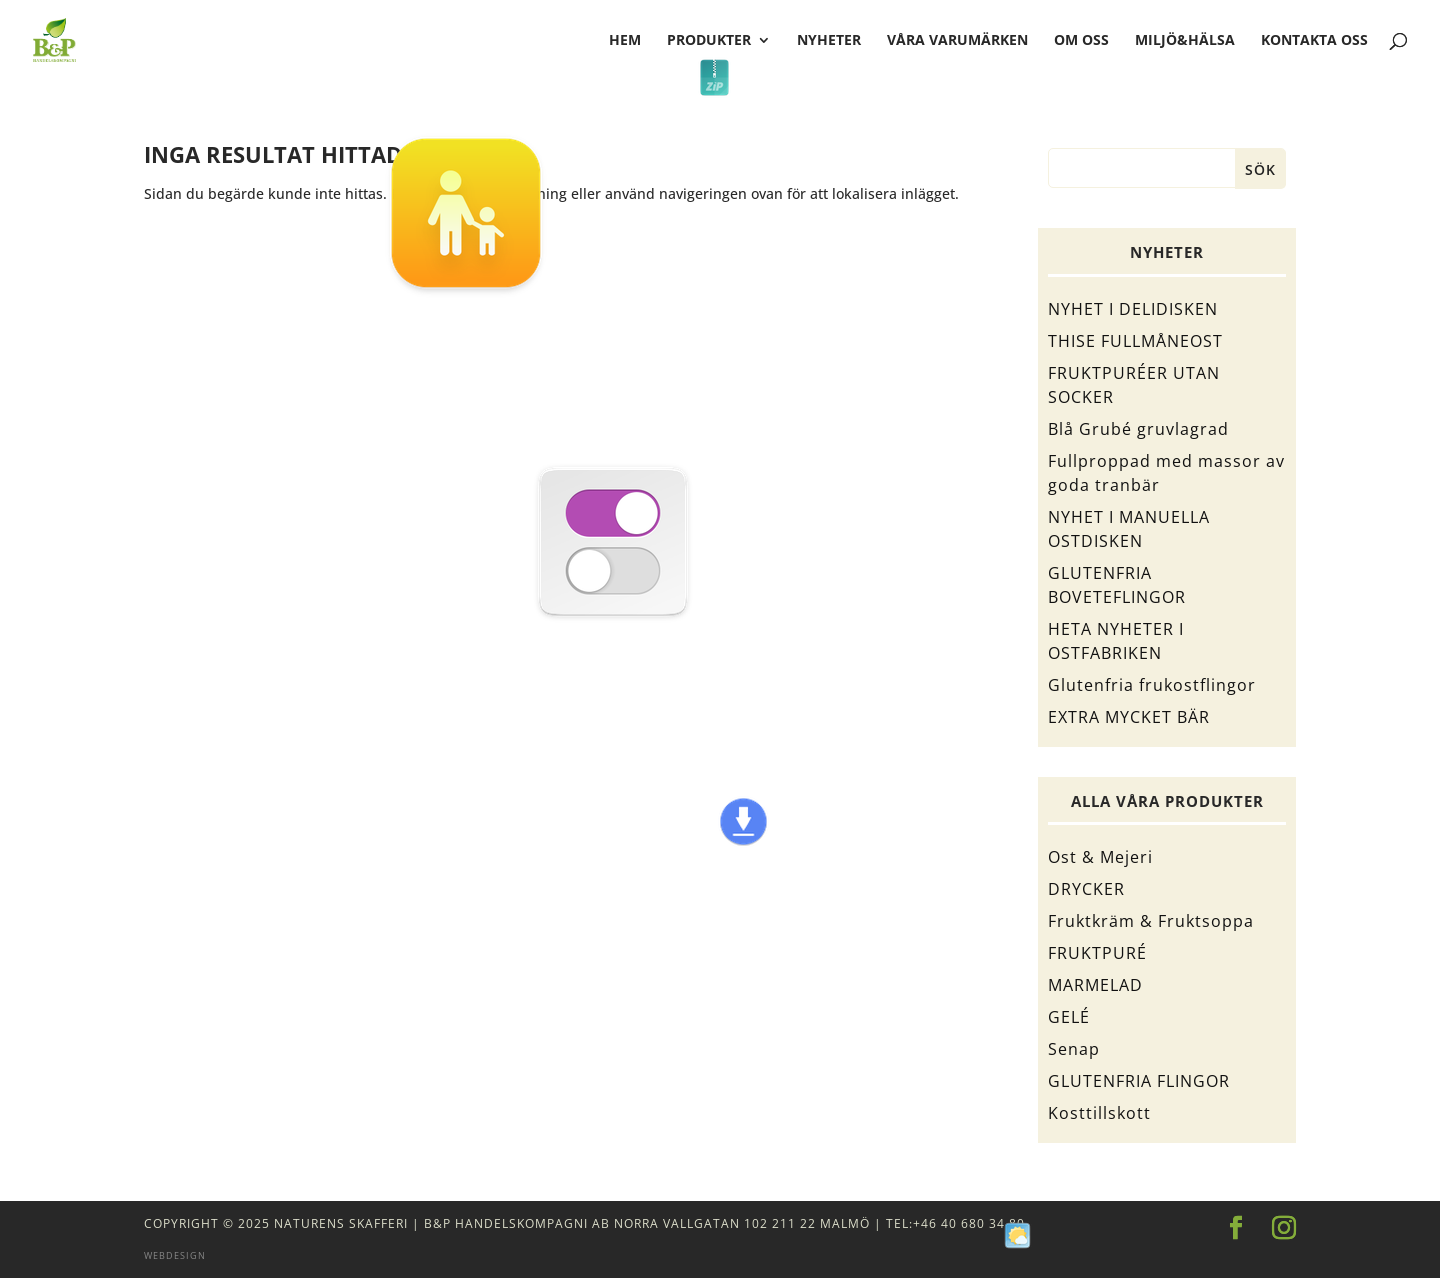 This screenshot has height=1278, width=1440. Describe the element at coordinates (613, 542) in the screenshot. I see `open system settings or preferences` at that location.